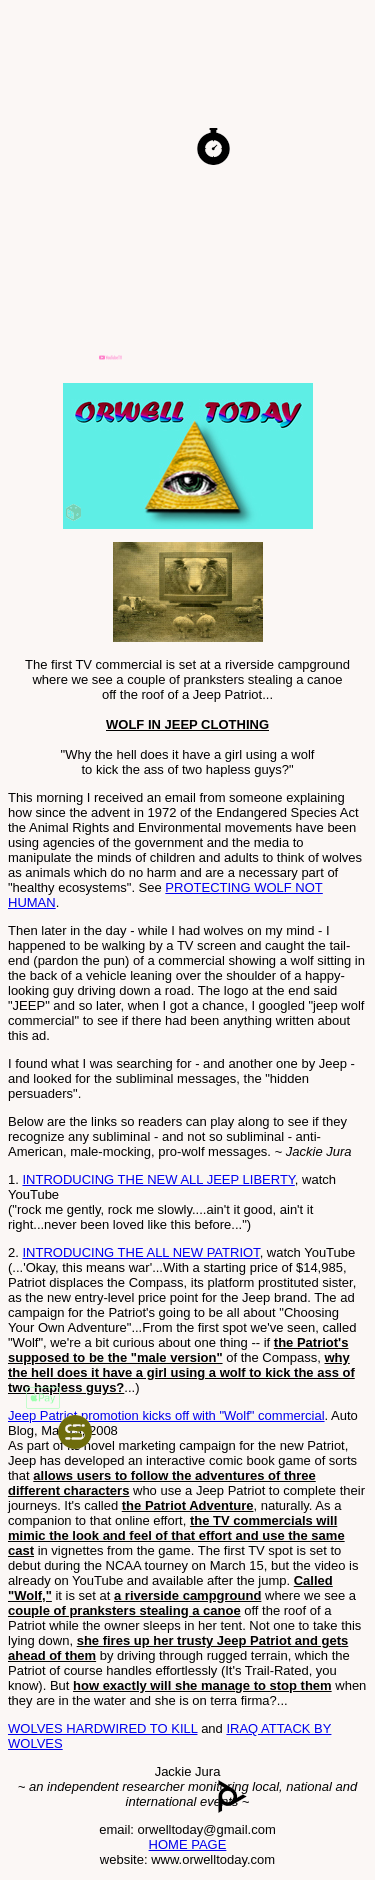 This screenshot has height=1880, width=375. I want to click on poly brand logo, so click(232, 1796).